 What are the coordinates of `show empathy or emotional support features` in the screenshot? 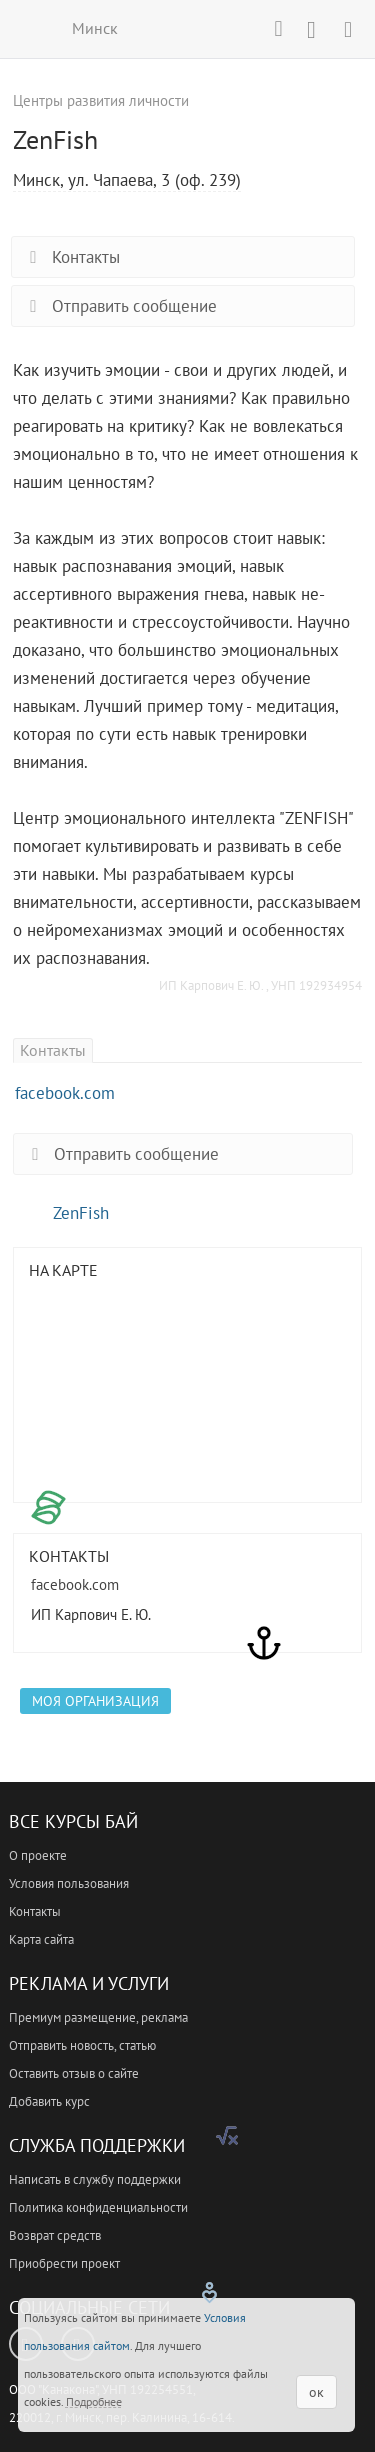 It's located at (209, 2292).